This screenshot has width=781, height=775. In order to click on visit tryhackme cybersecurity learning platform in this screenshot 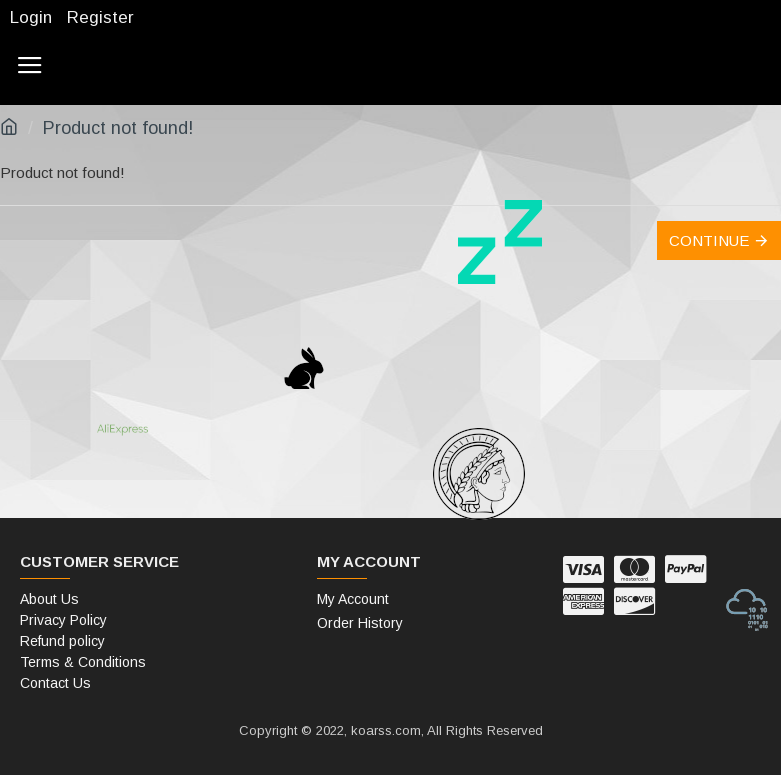, I will do `click(747, 610)`.